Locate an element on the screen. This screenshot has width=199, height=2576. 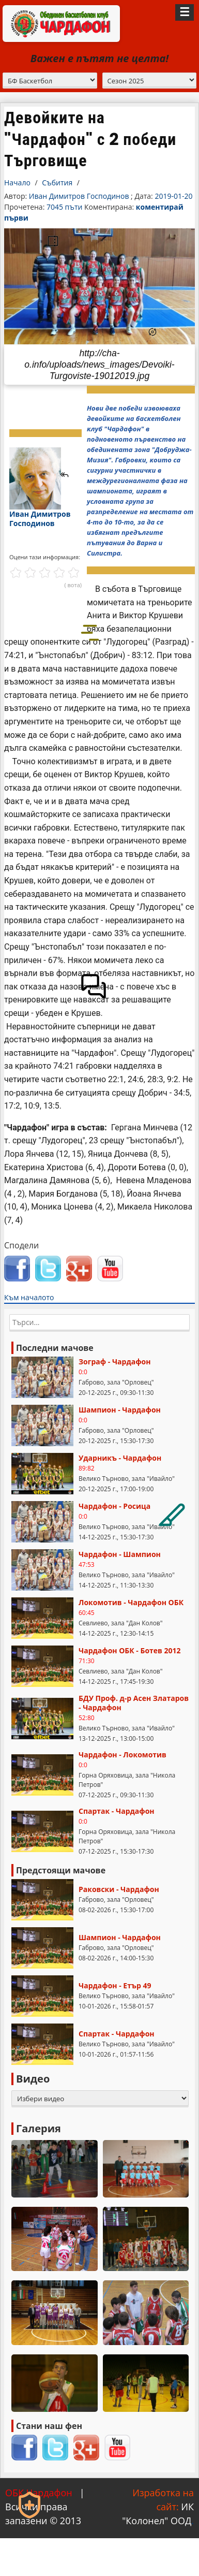
open group chat or conversations is located at coordinates (94, 986).